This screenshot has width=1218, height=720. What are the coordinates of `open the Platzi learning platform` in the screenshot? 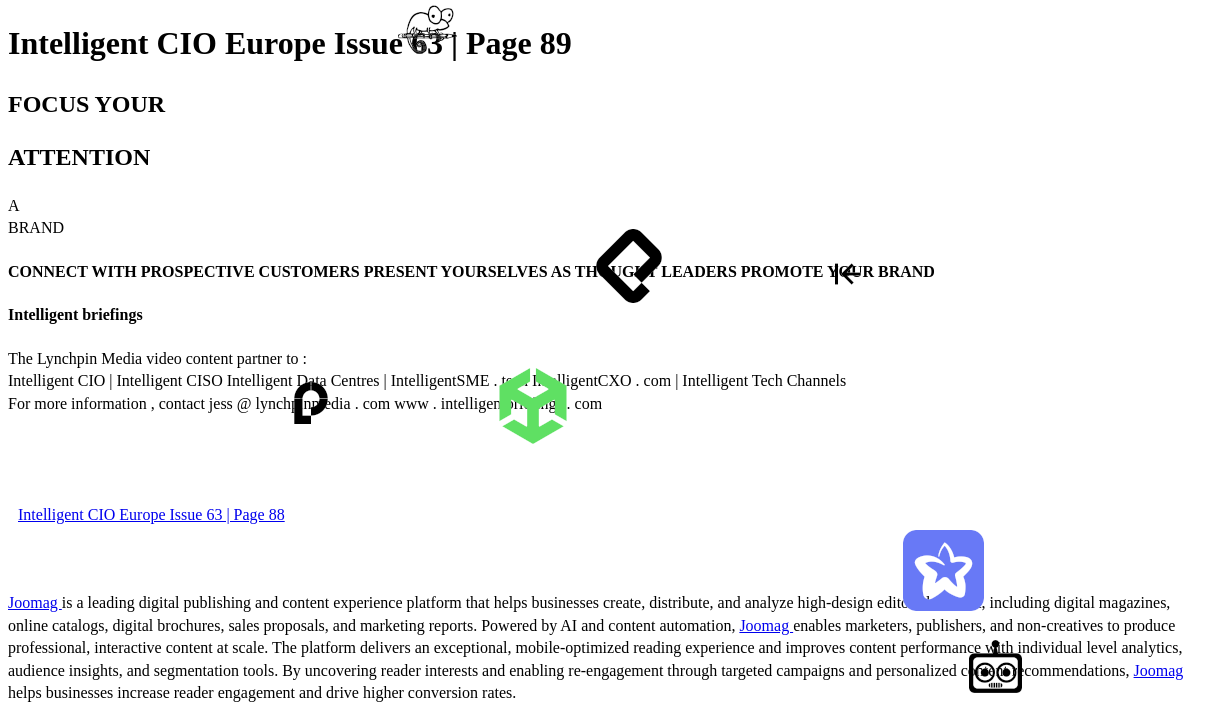 It's located at (629, 266).